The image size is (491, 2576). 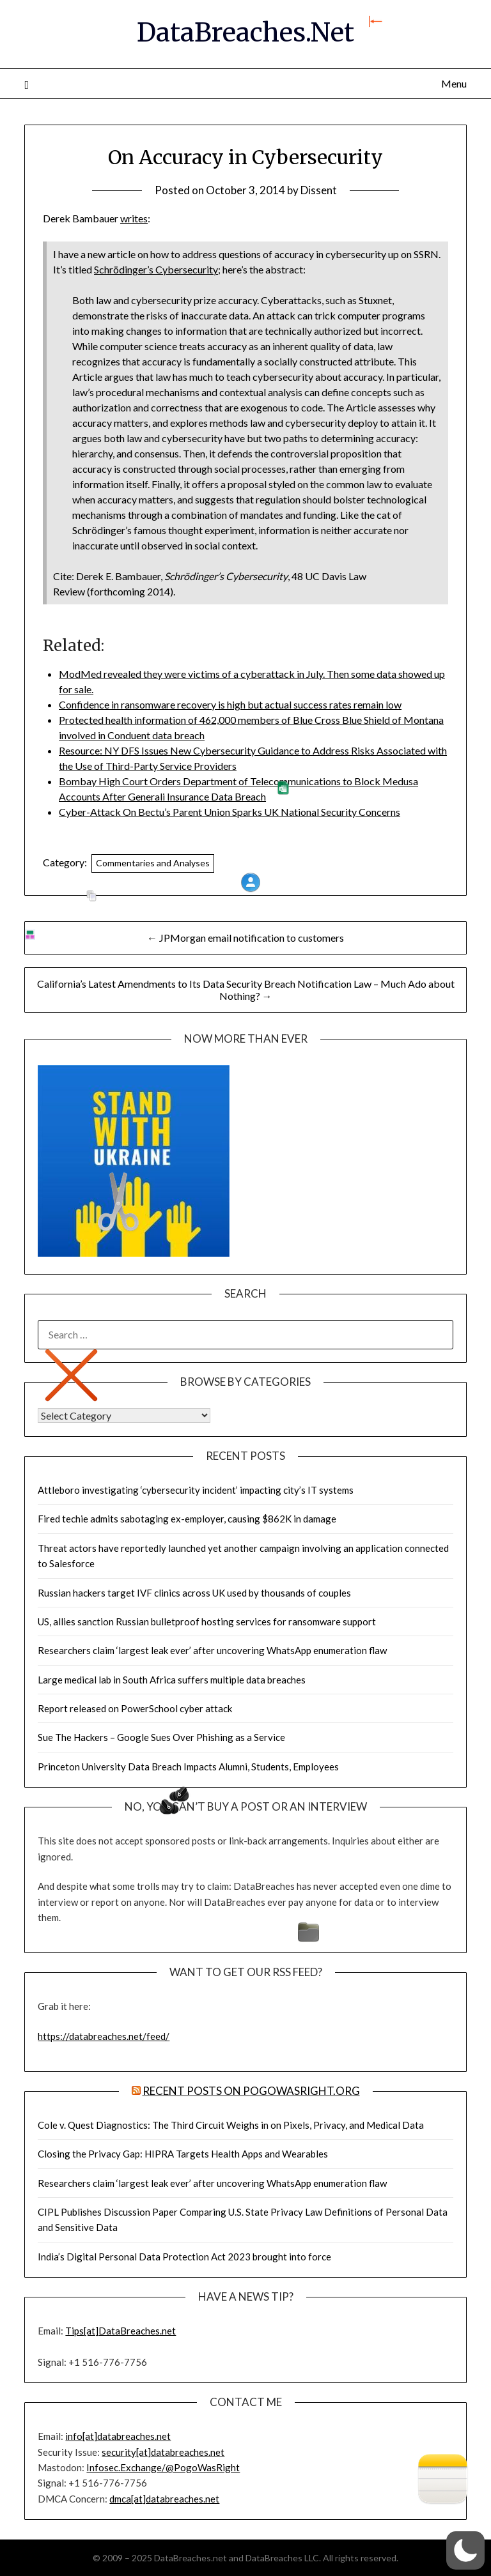 What do you see at coordinates (308, 1931) in the screenshot?
I see `drop files here to add them to folder` at bounding box center [308, 1931].